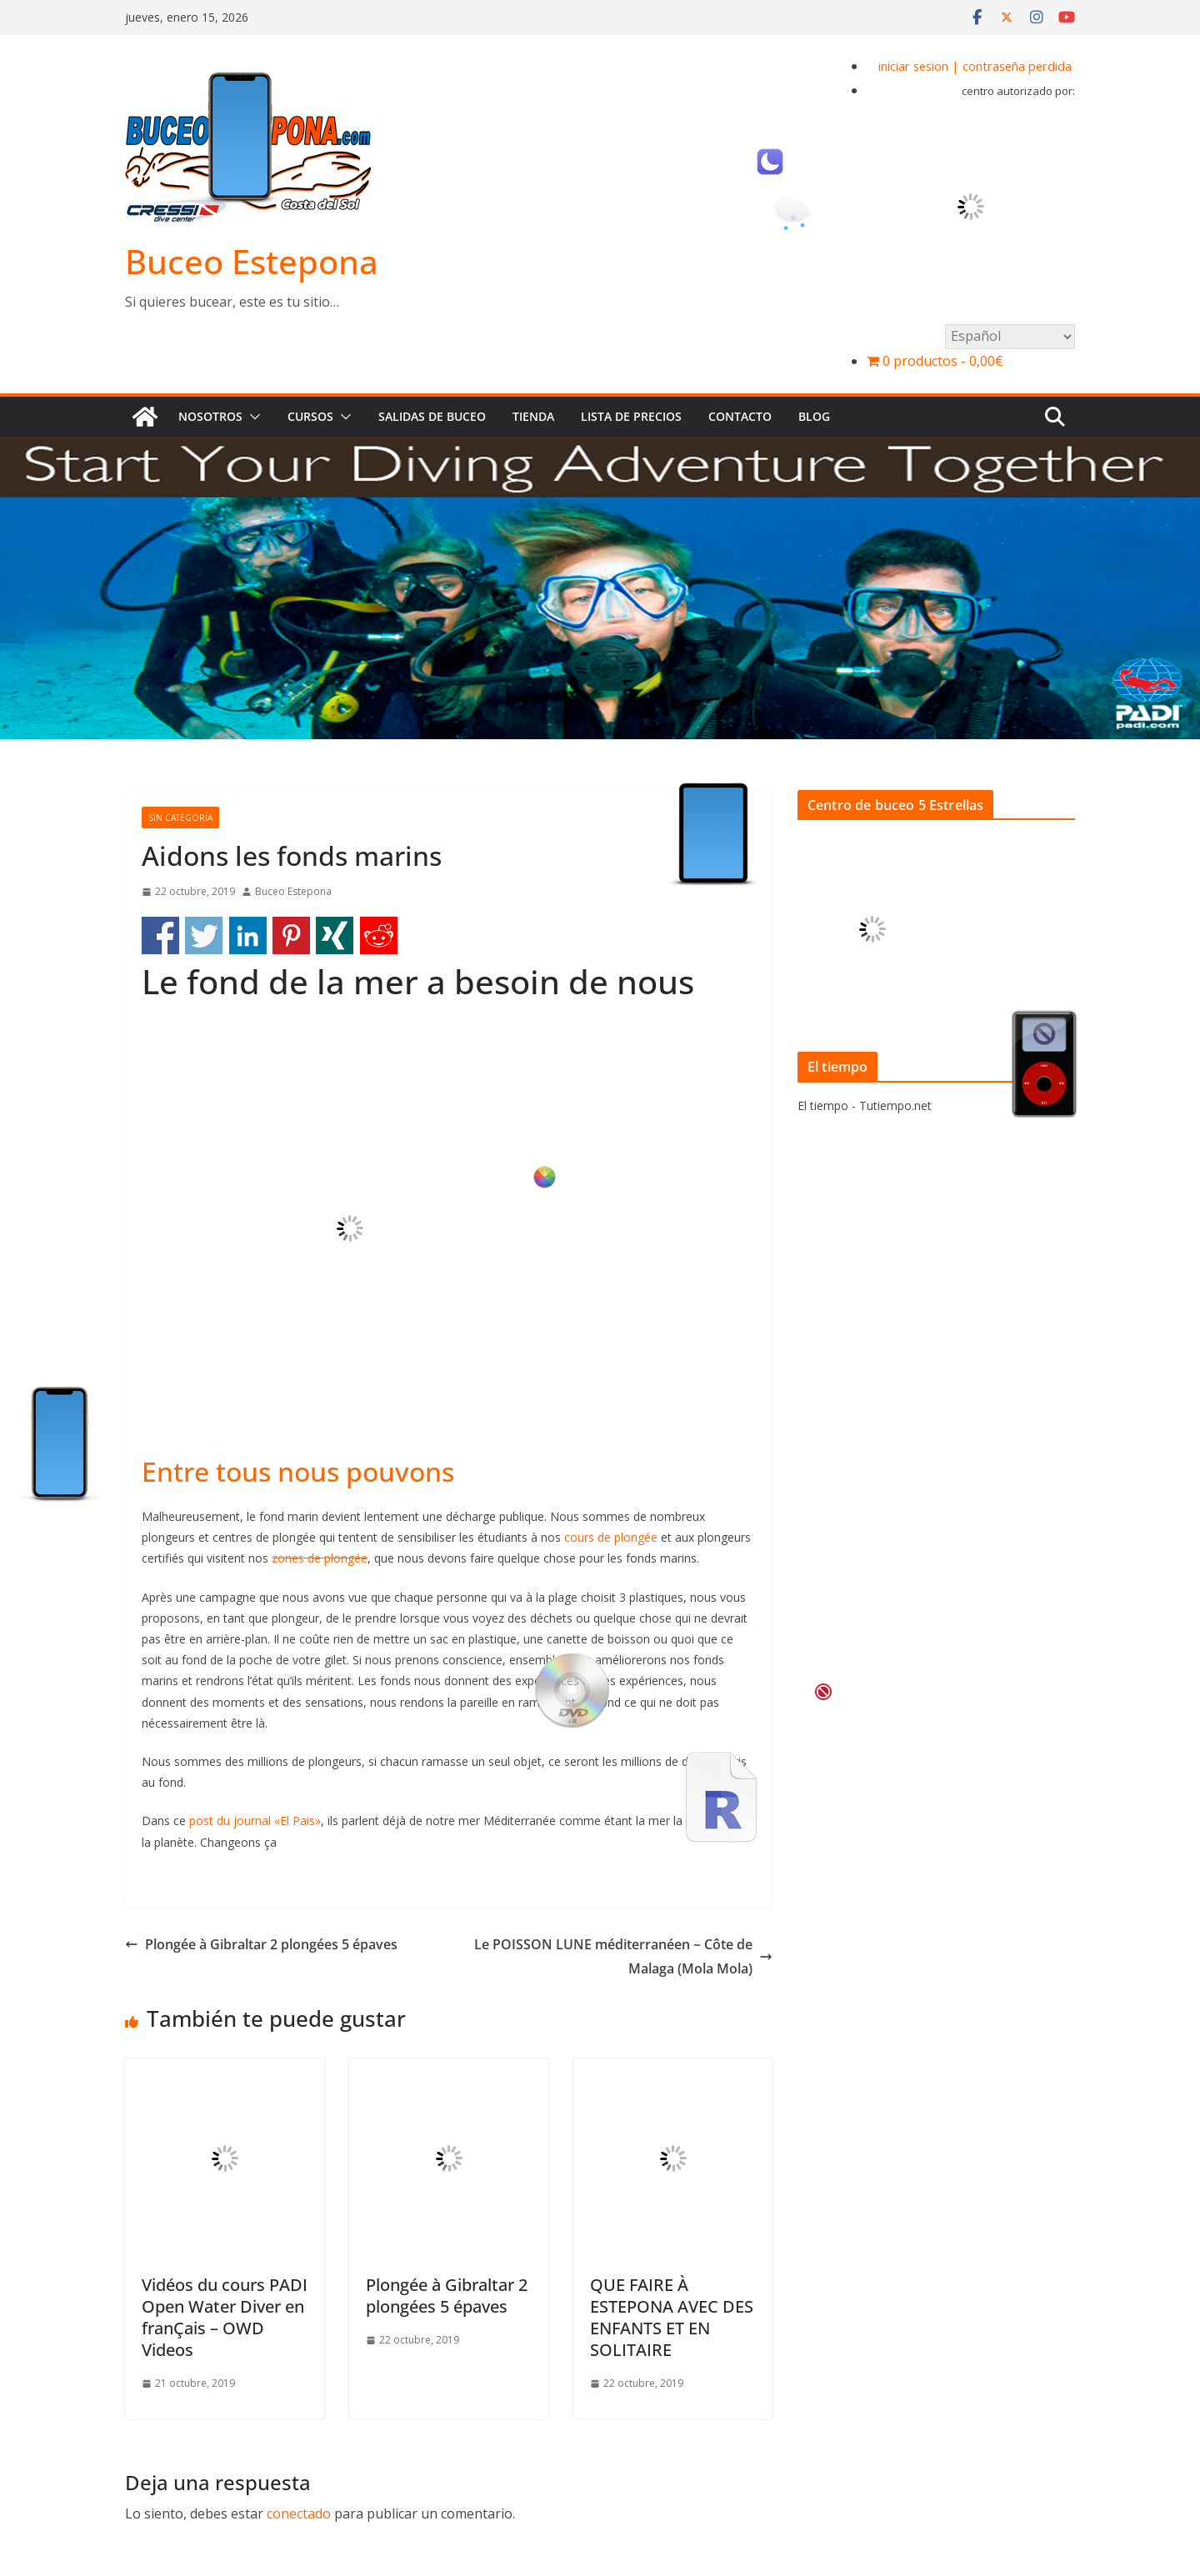  Describe the element at coordinates (770, 162) in the screenshot. I see `enable focus mode to silence notifications` at that location.